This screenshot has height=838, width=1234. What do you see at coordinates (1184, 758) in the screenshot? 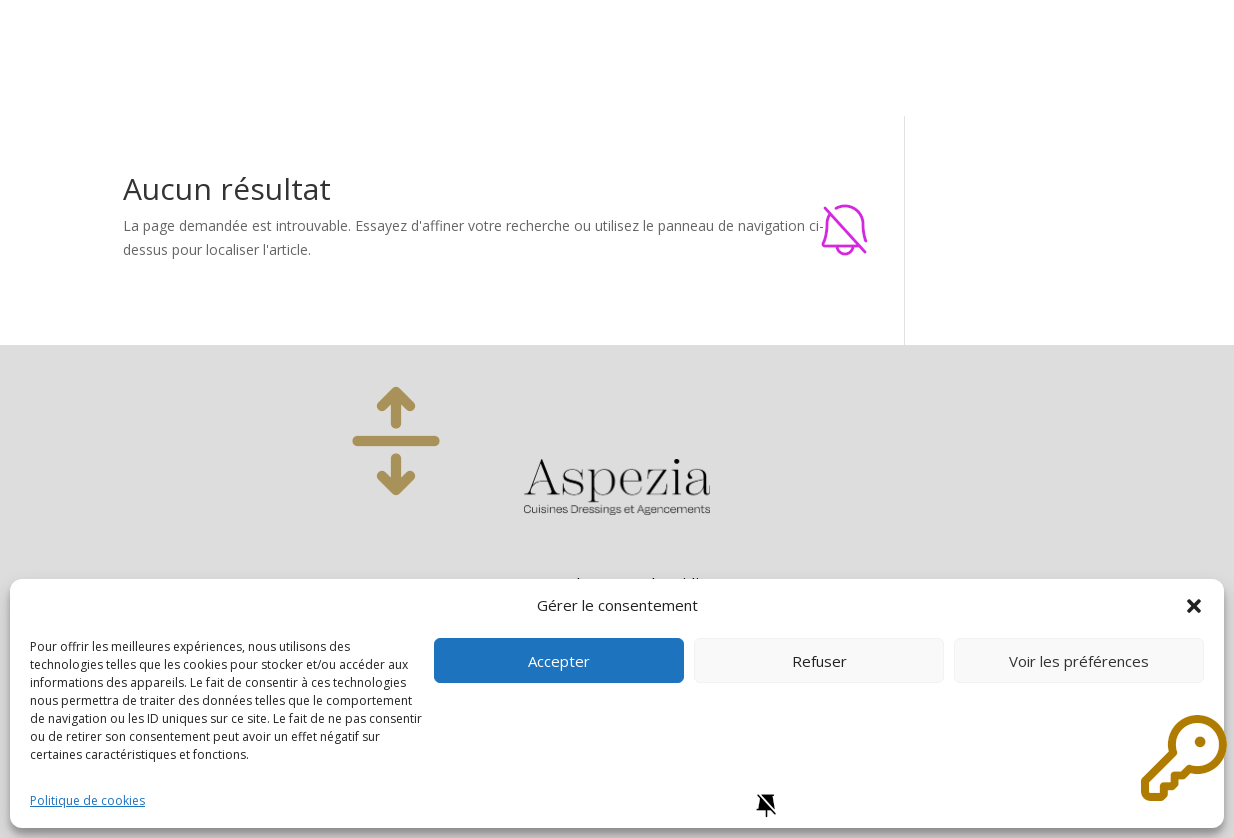
I see `access security or authentication settings` at bounding box center [1184, 758].